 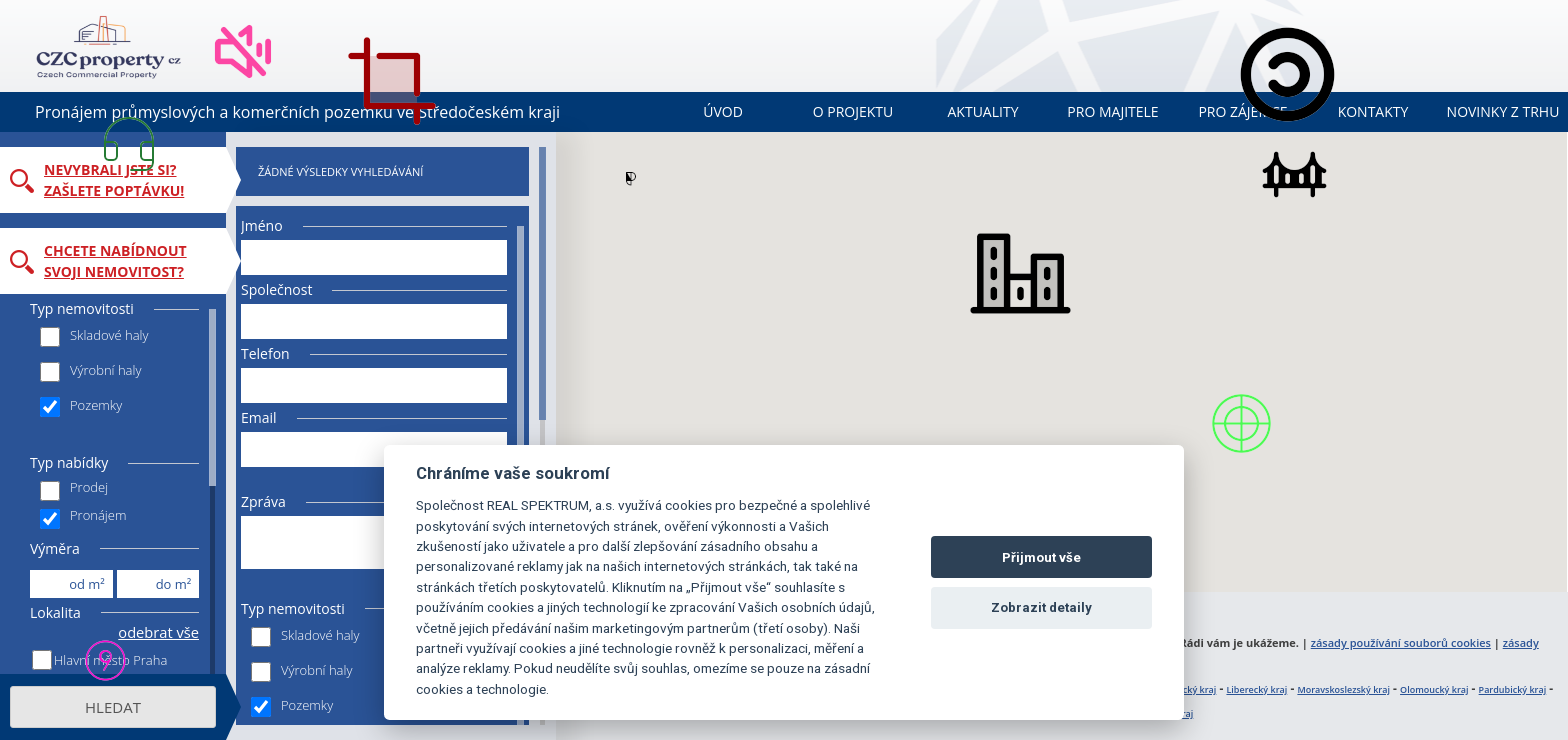 I want to click on contact customer support, so click(x=129, y=142).